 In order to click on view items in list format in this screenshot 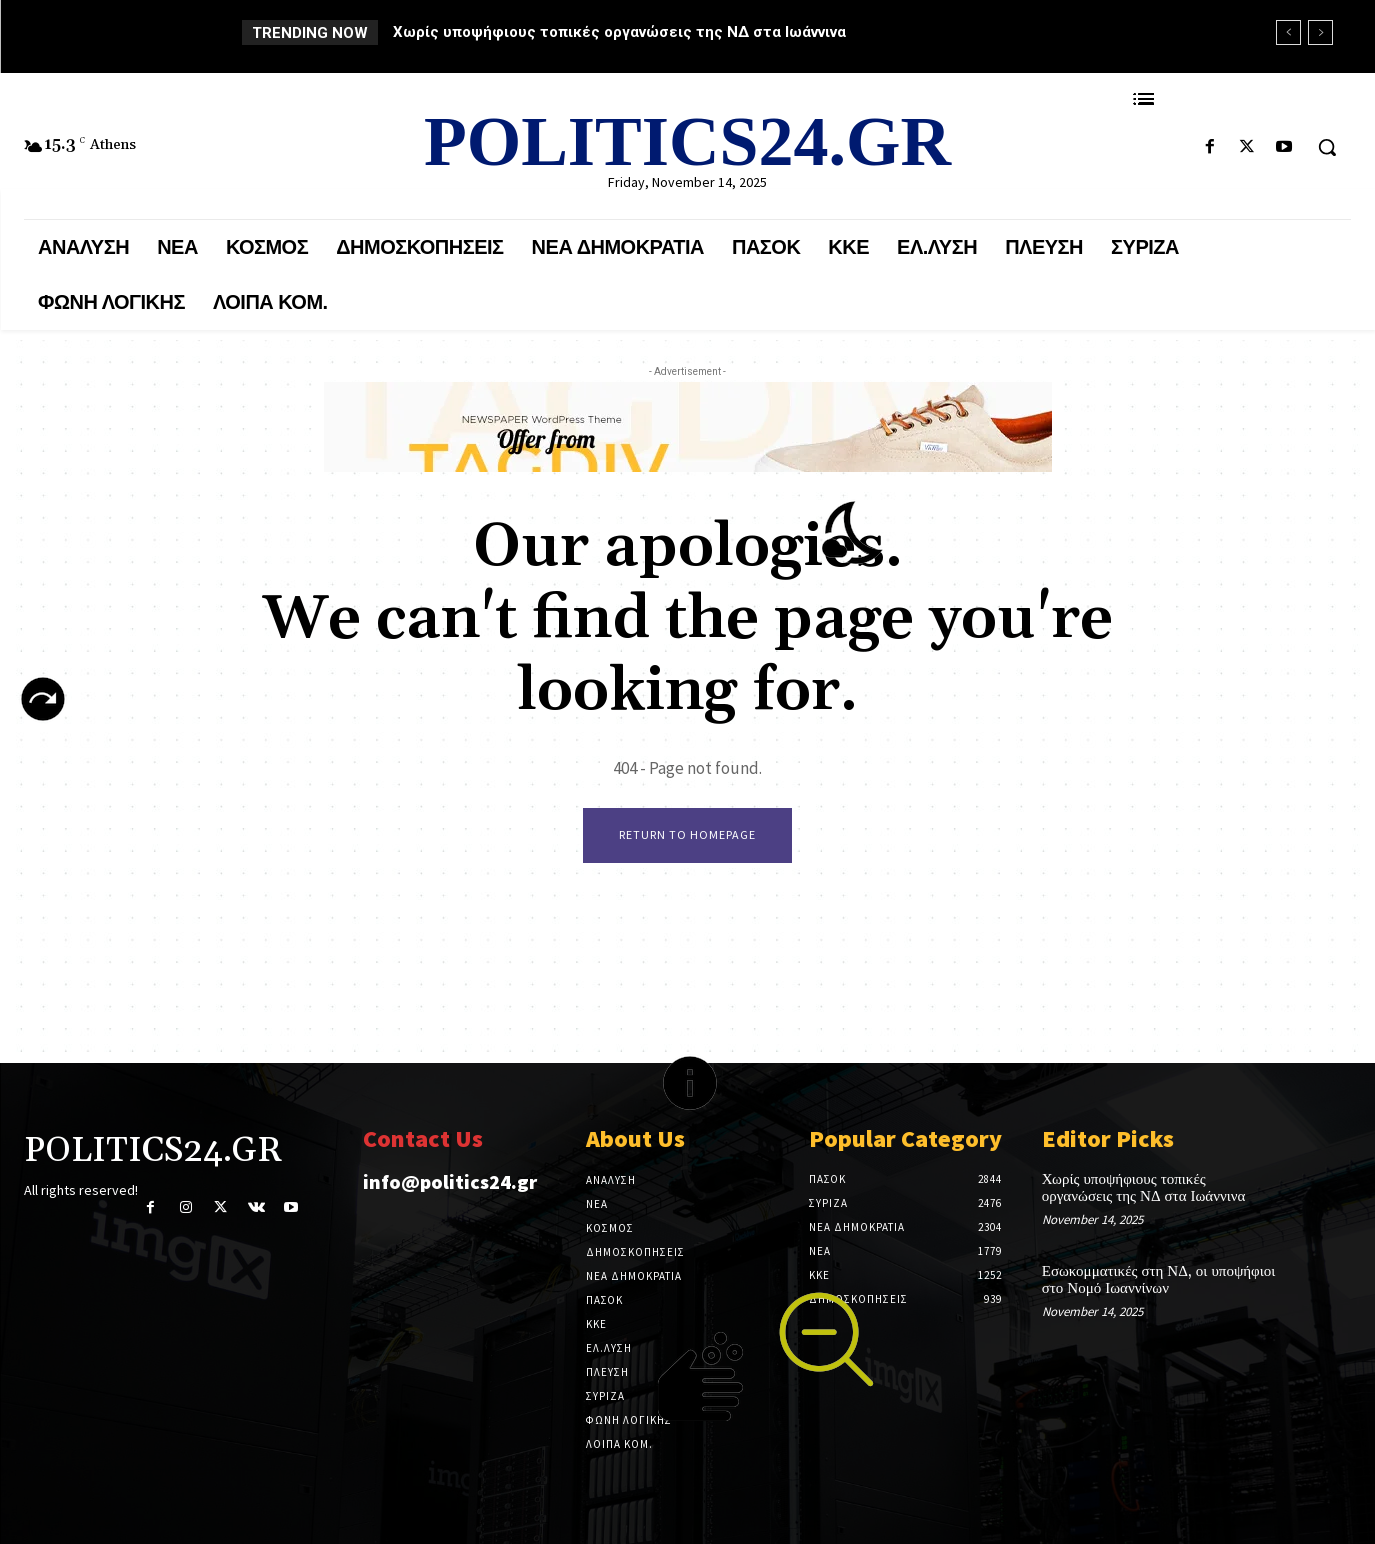, I will do `click(1144, 99)`.